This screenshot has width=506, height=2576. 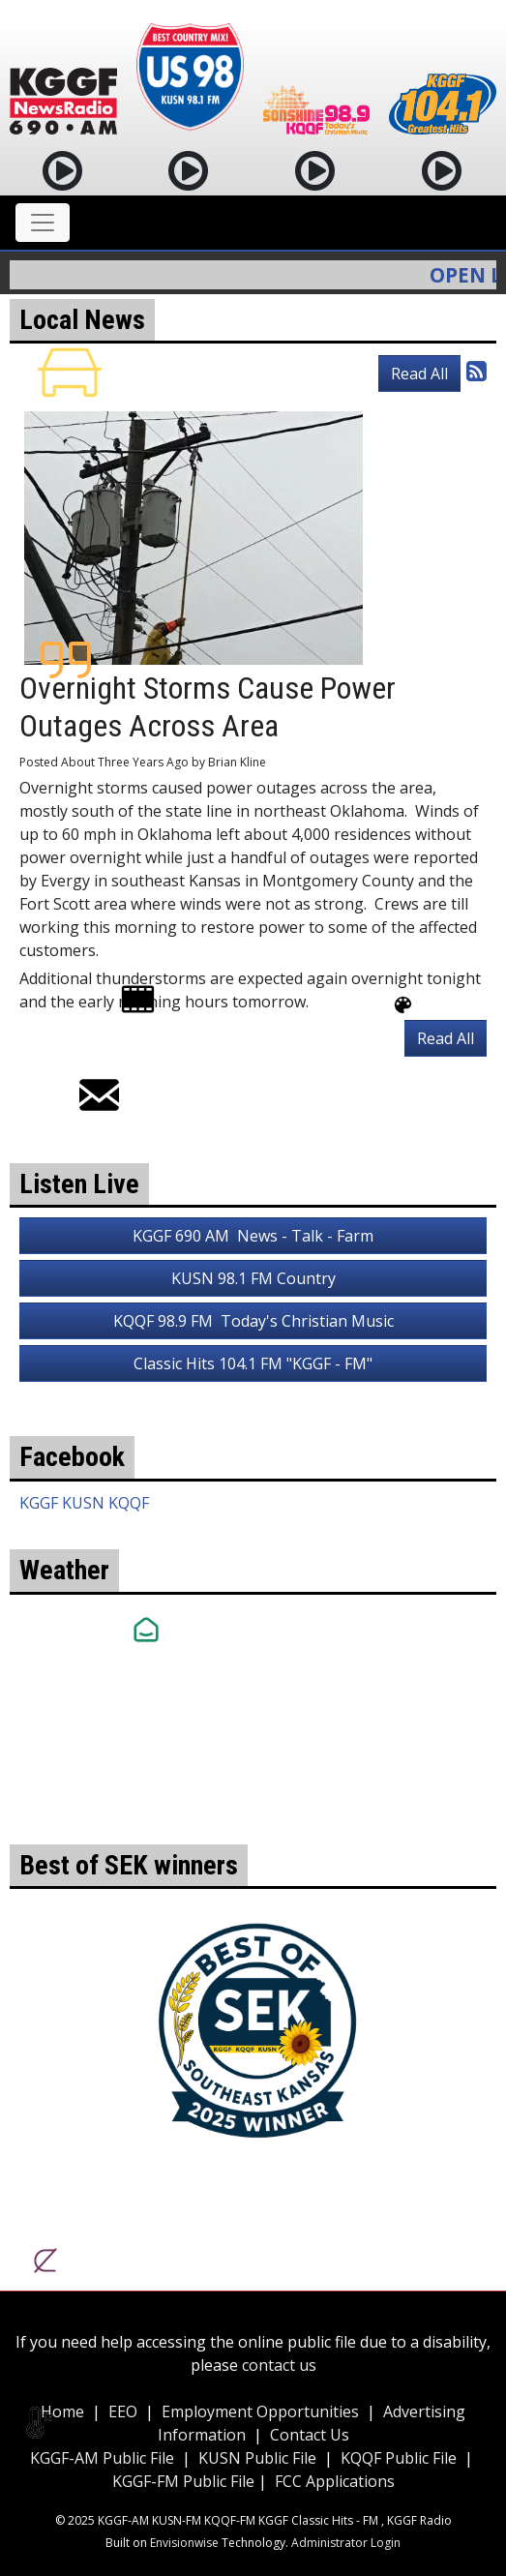 What do you see at coordinates (402, 1004) in the screenshot?
I see `access color or theme customization options` at bounding box center [402, 1004].